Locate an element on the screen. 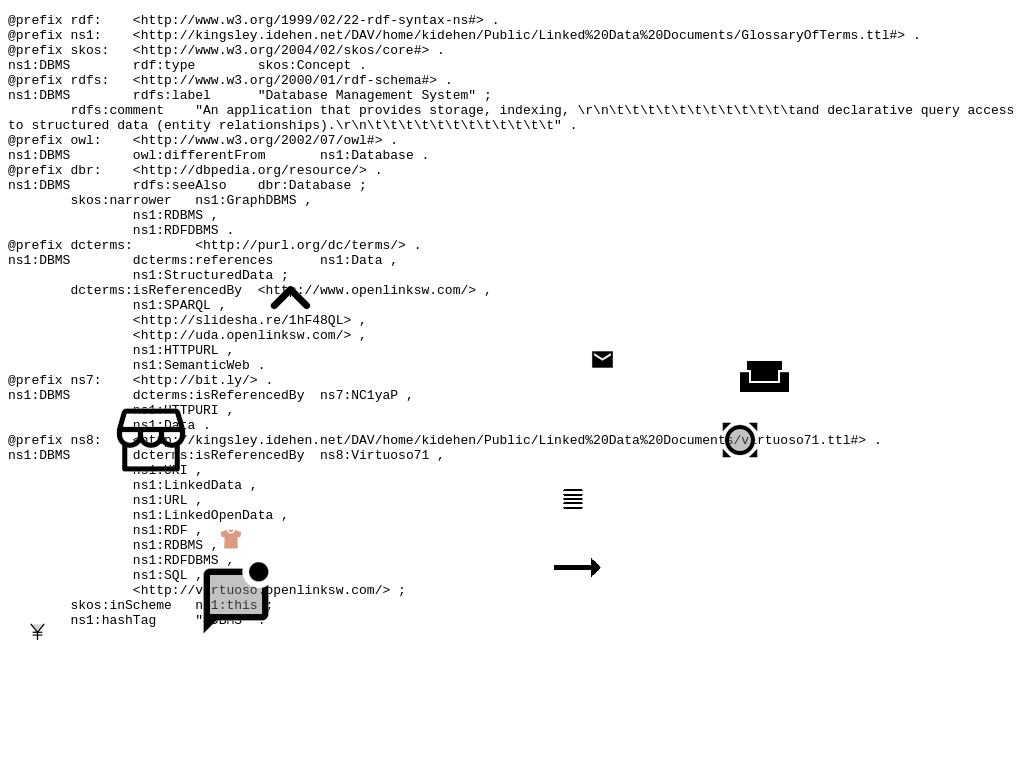  access the online store or marketplace is located at coordinates (151, 440).